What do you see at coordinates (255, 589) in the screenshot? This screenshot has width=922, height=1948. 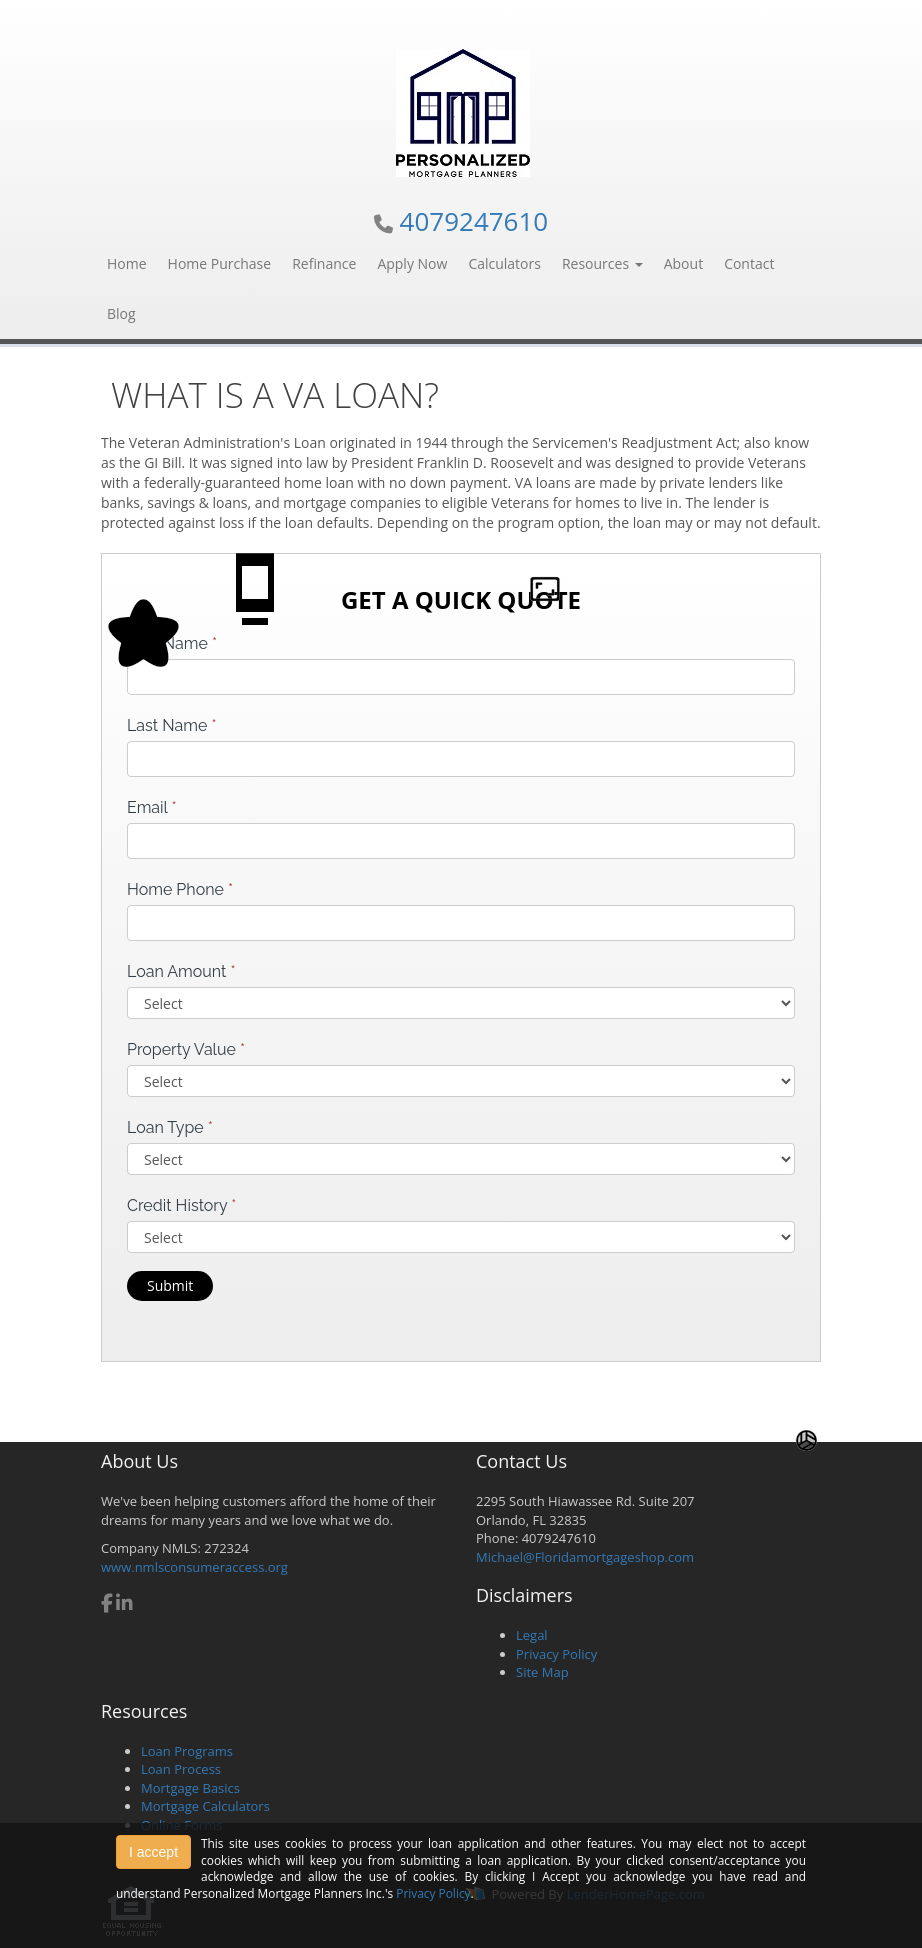 I see `dock your device to a charging station` at bounding box center [255, 589].